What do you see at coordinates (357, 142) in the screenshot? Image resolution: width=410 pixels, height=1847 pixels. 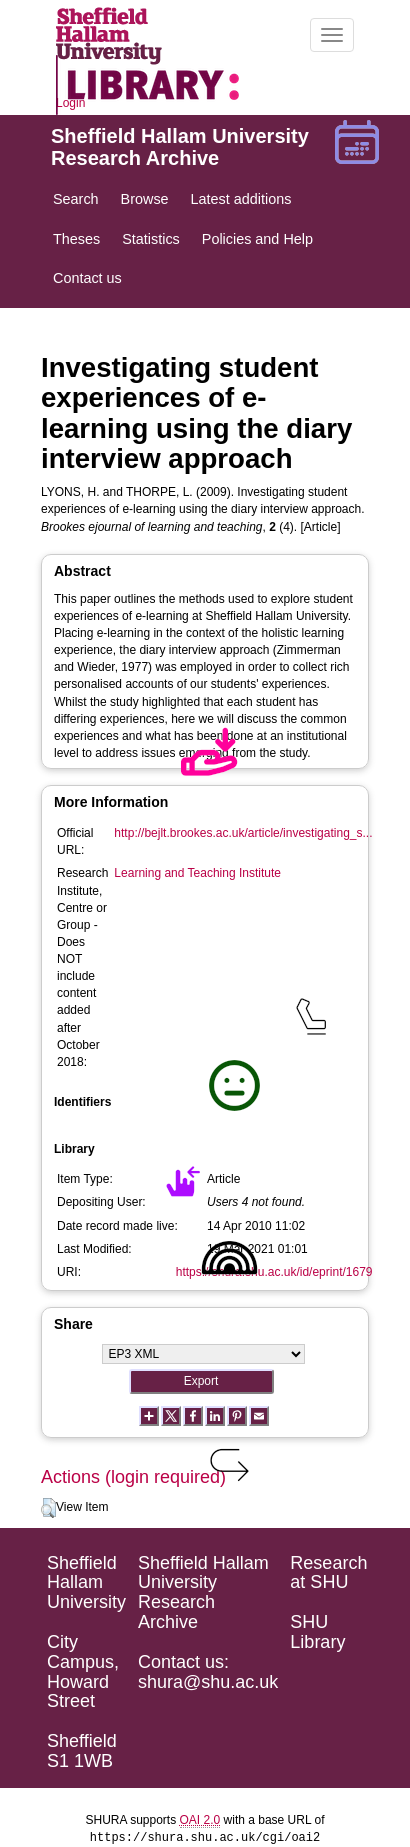 I see `select a date range on the calendar` at bounding box center [357, 142].